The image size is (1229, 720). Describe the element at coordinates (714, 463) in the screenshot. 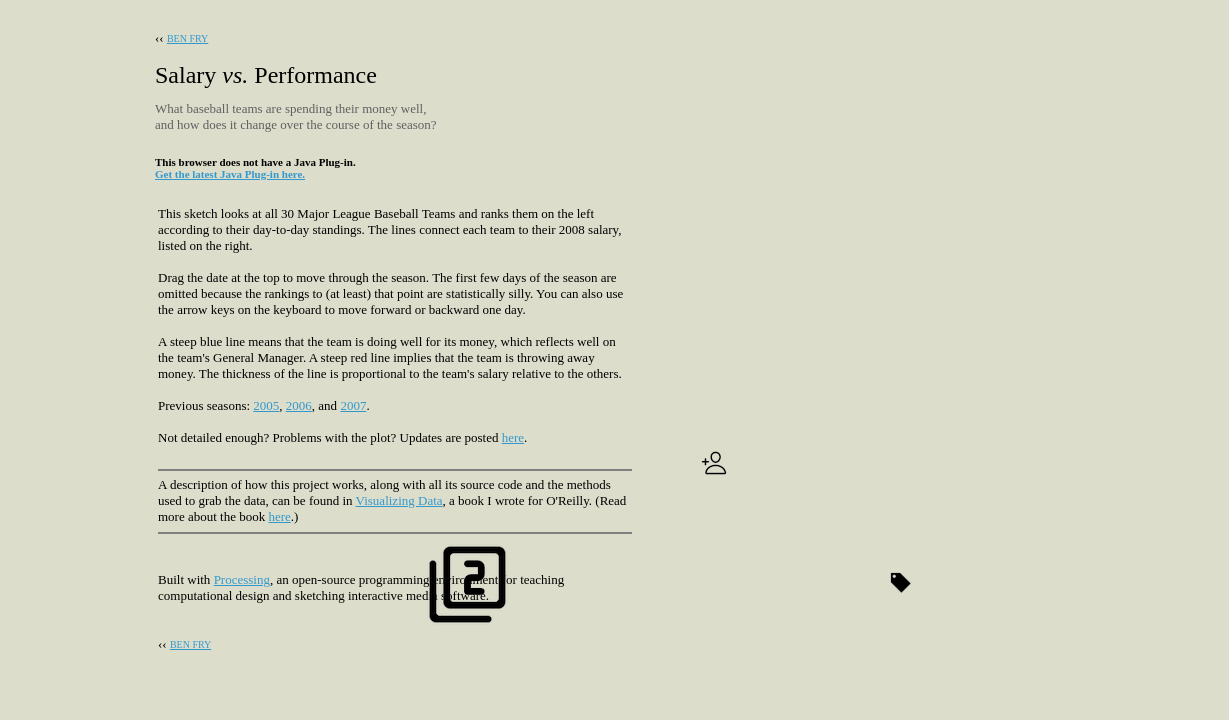

I see `add a new contact` at that location.